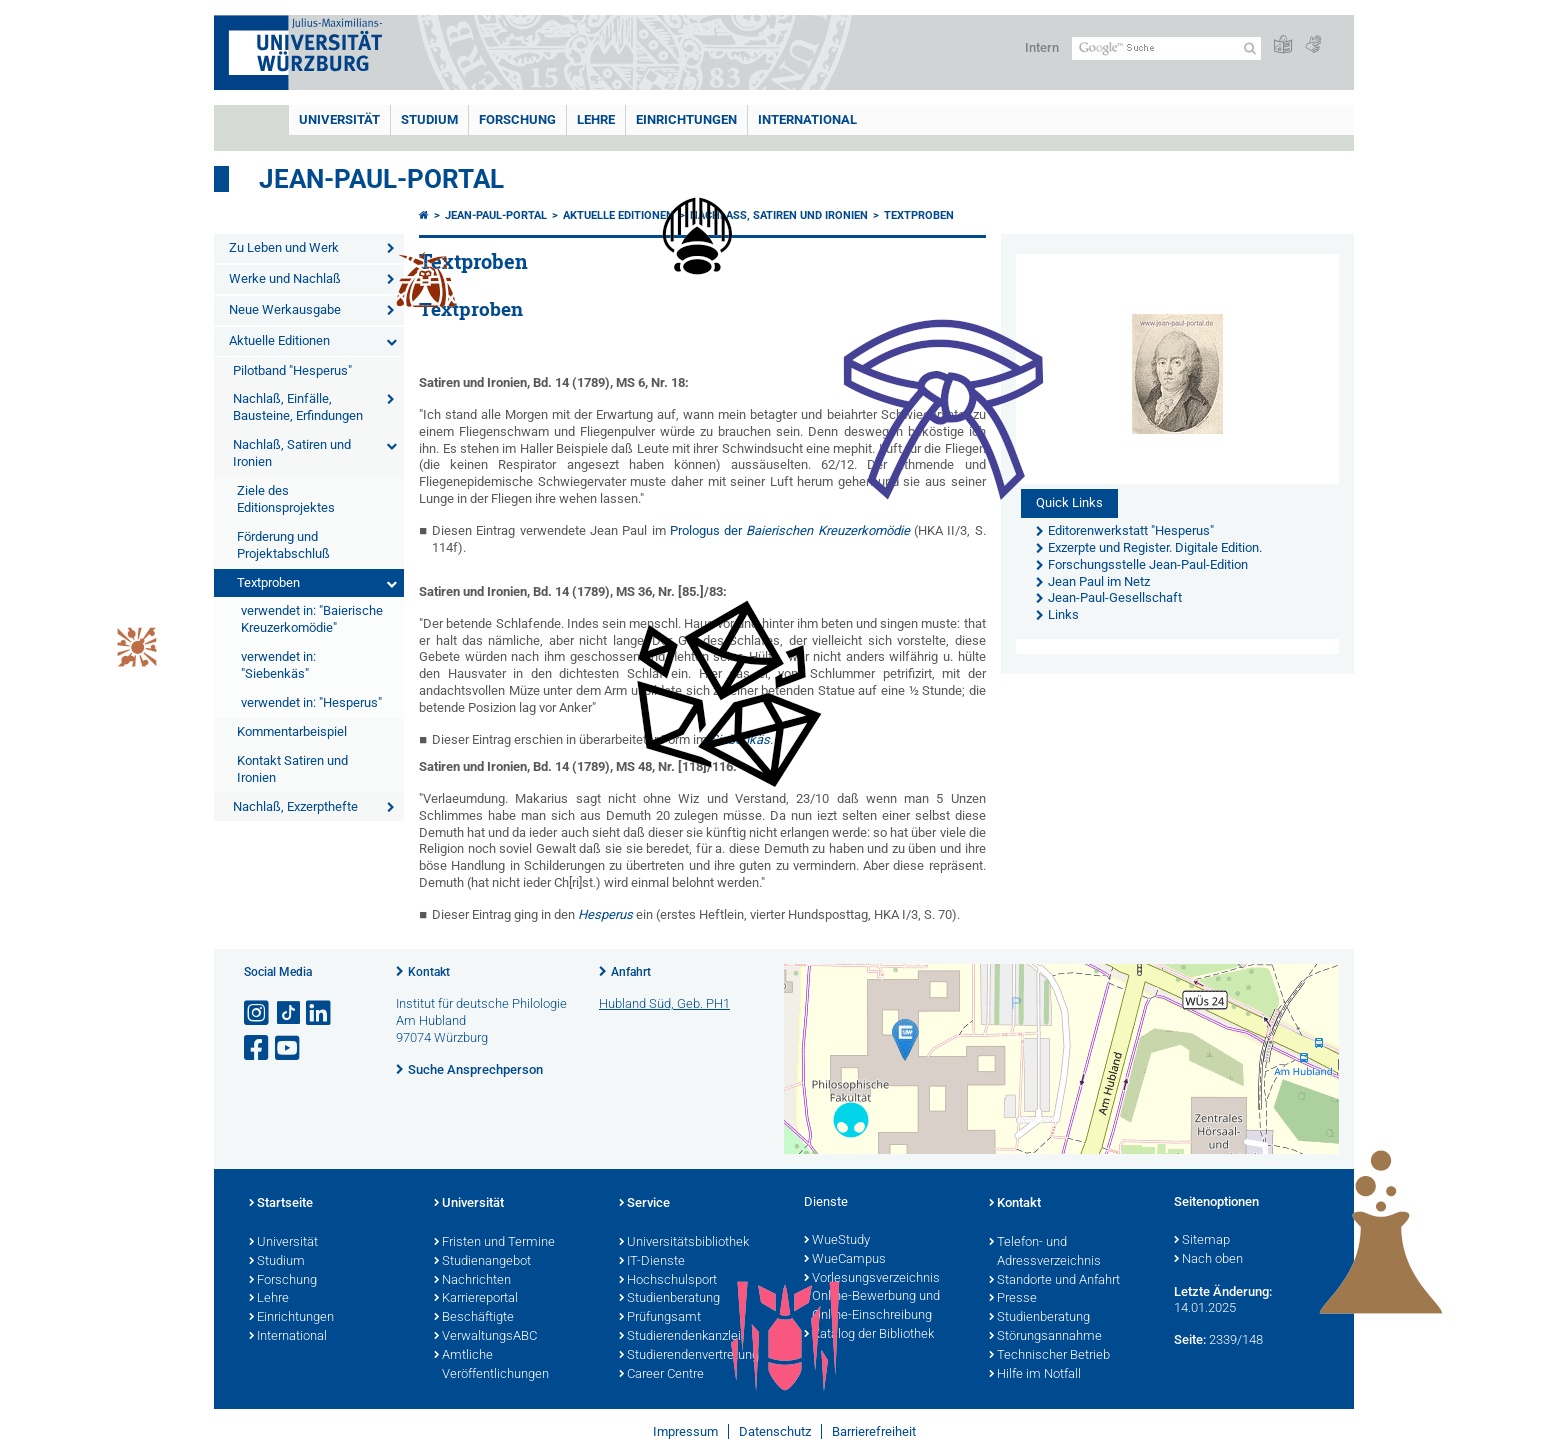 This screenshot has height=1456, width=1568. I want to click on represents a beetle or insect creature in a game interface, so click(697, 237).